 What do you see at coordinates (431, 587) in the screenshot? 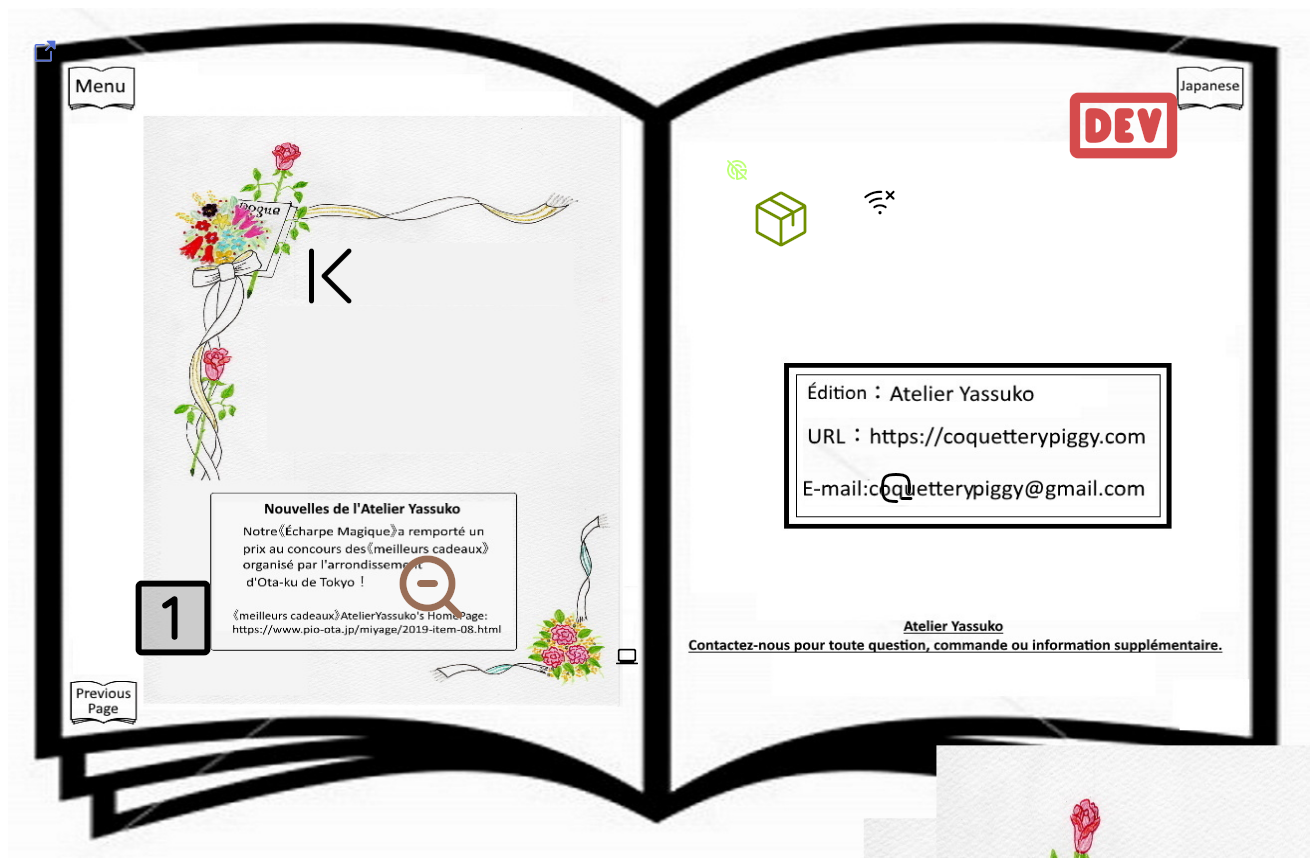
I see `zoom out of the current view` at bounding box center [431, 587].